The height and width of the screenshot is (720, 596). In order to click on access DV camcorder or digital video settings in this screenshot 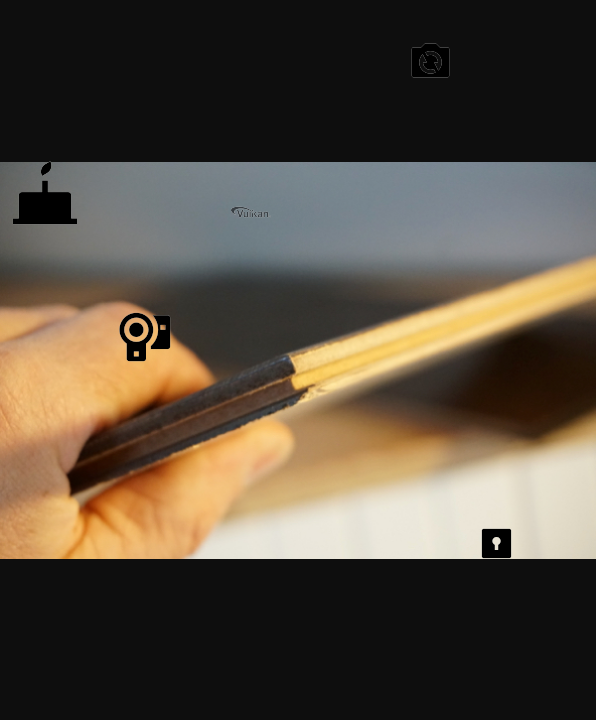, I will do `click(146, 337)`.